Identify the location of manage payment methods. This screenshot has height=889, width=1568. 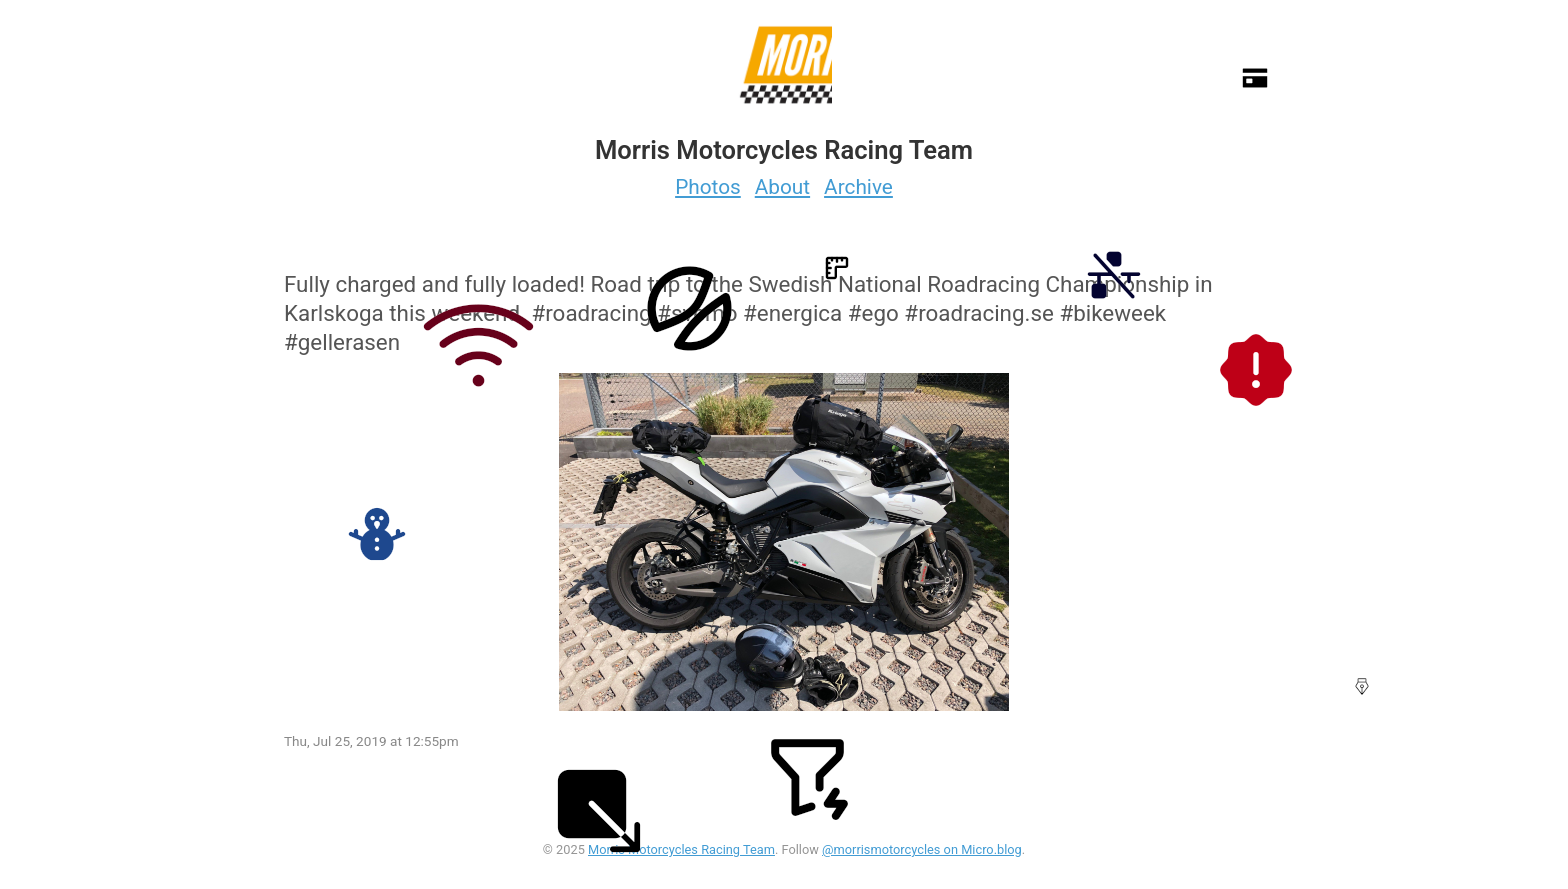
(1255, 78).